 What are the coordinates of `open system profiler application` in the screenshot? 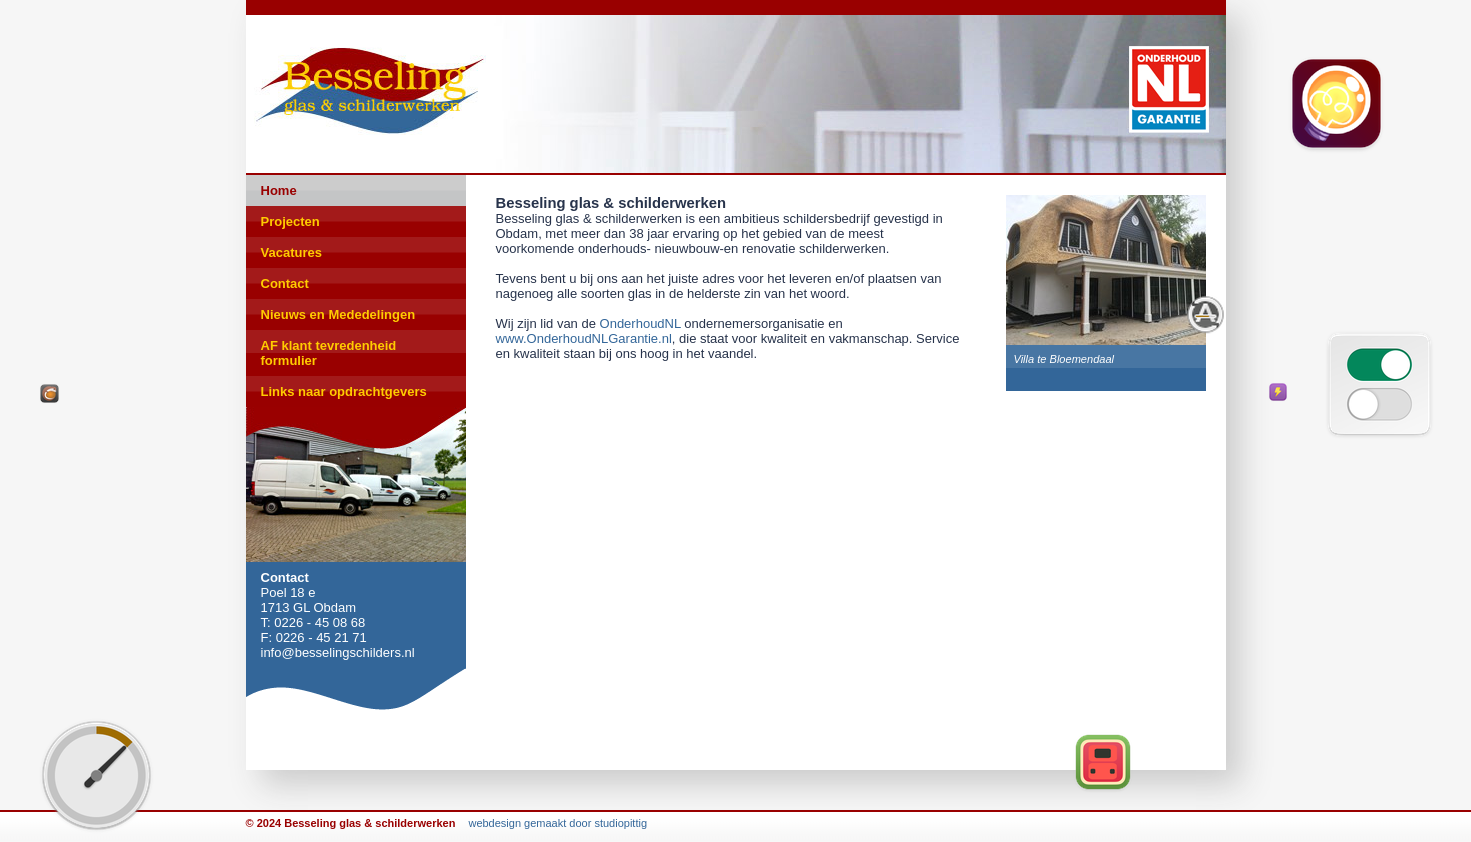 It's located at (96, 775).